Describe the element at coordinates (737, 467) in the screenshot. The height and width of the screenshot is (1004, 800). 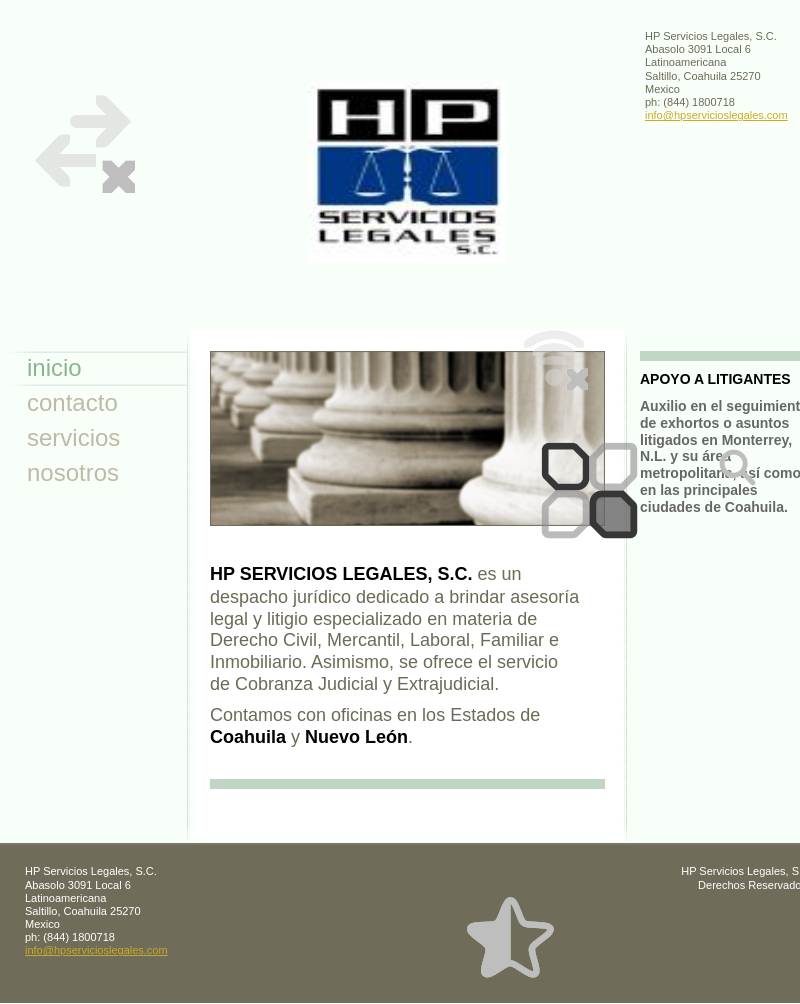
I see `open saved searches folder` at that location.